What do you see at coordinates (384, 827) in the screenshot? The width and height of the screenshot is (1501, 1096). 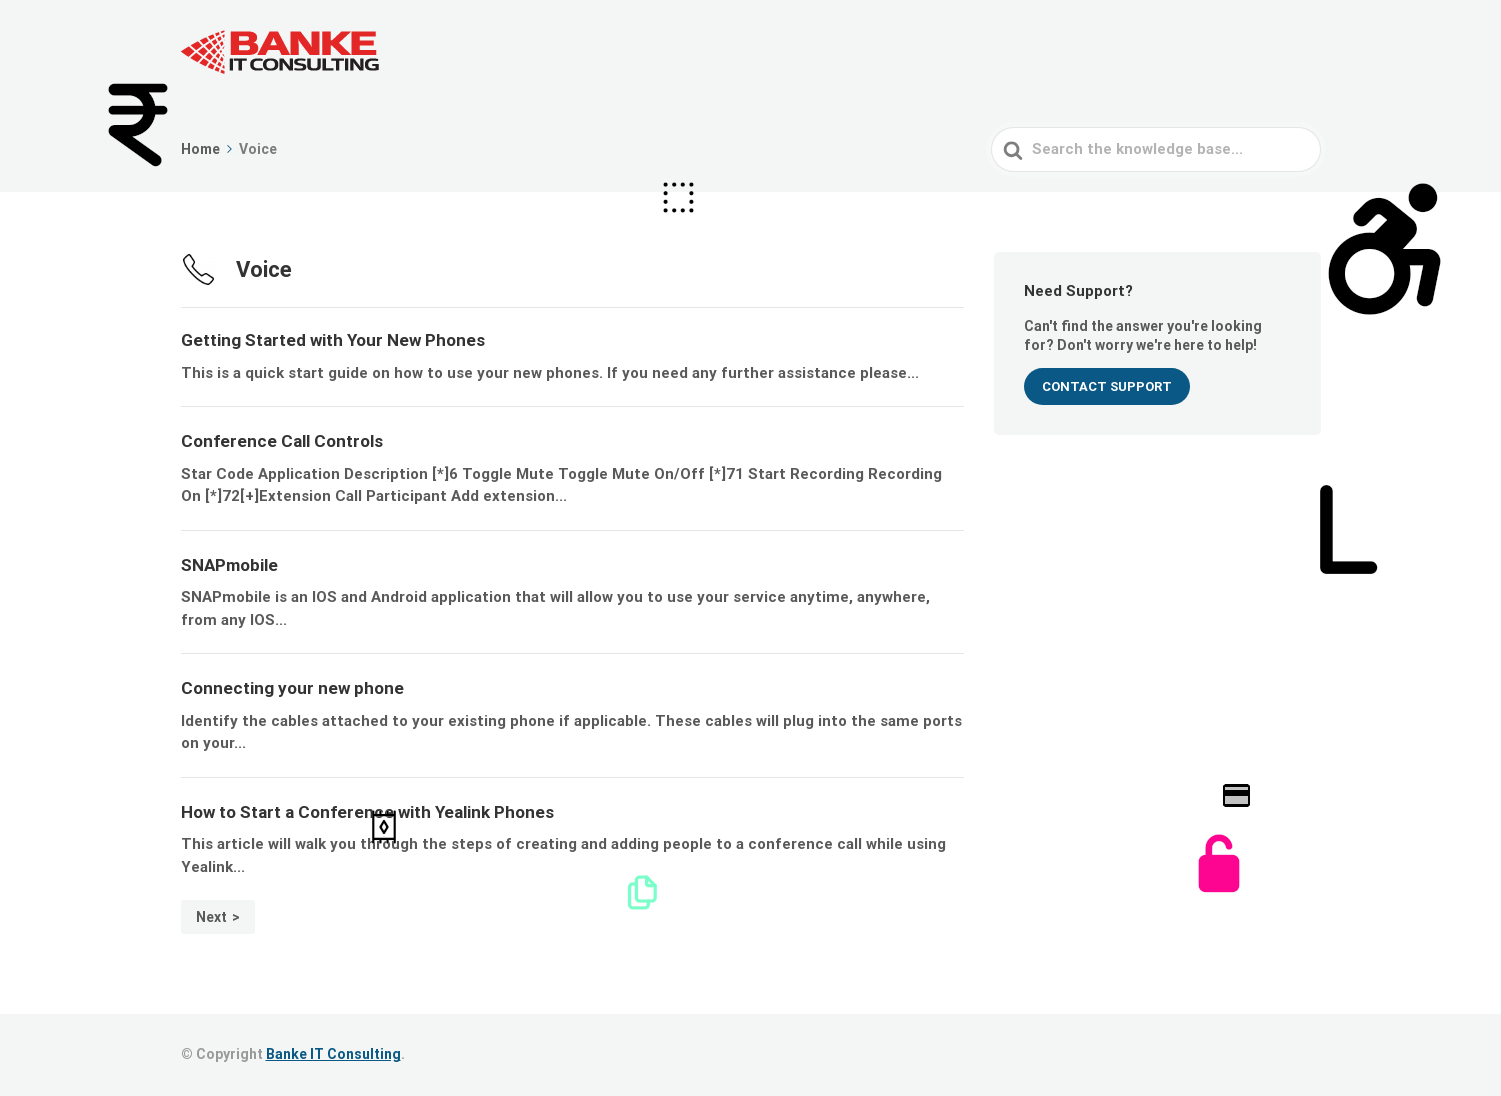 I see `view rug or carpet options` at bounding box center [384, 827].